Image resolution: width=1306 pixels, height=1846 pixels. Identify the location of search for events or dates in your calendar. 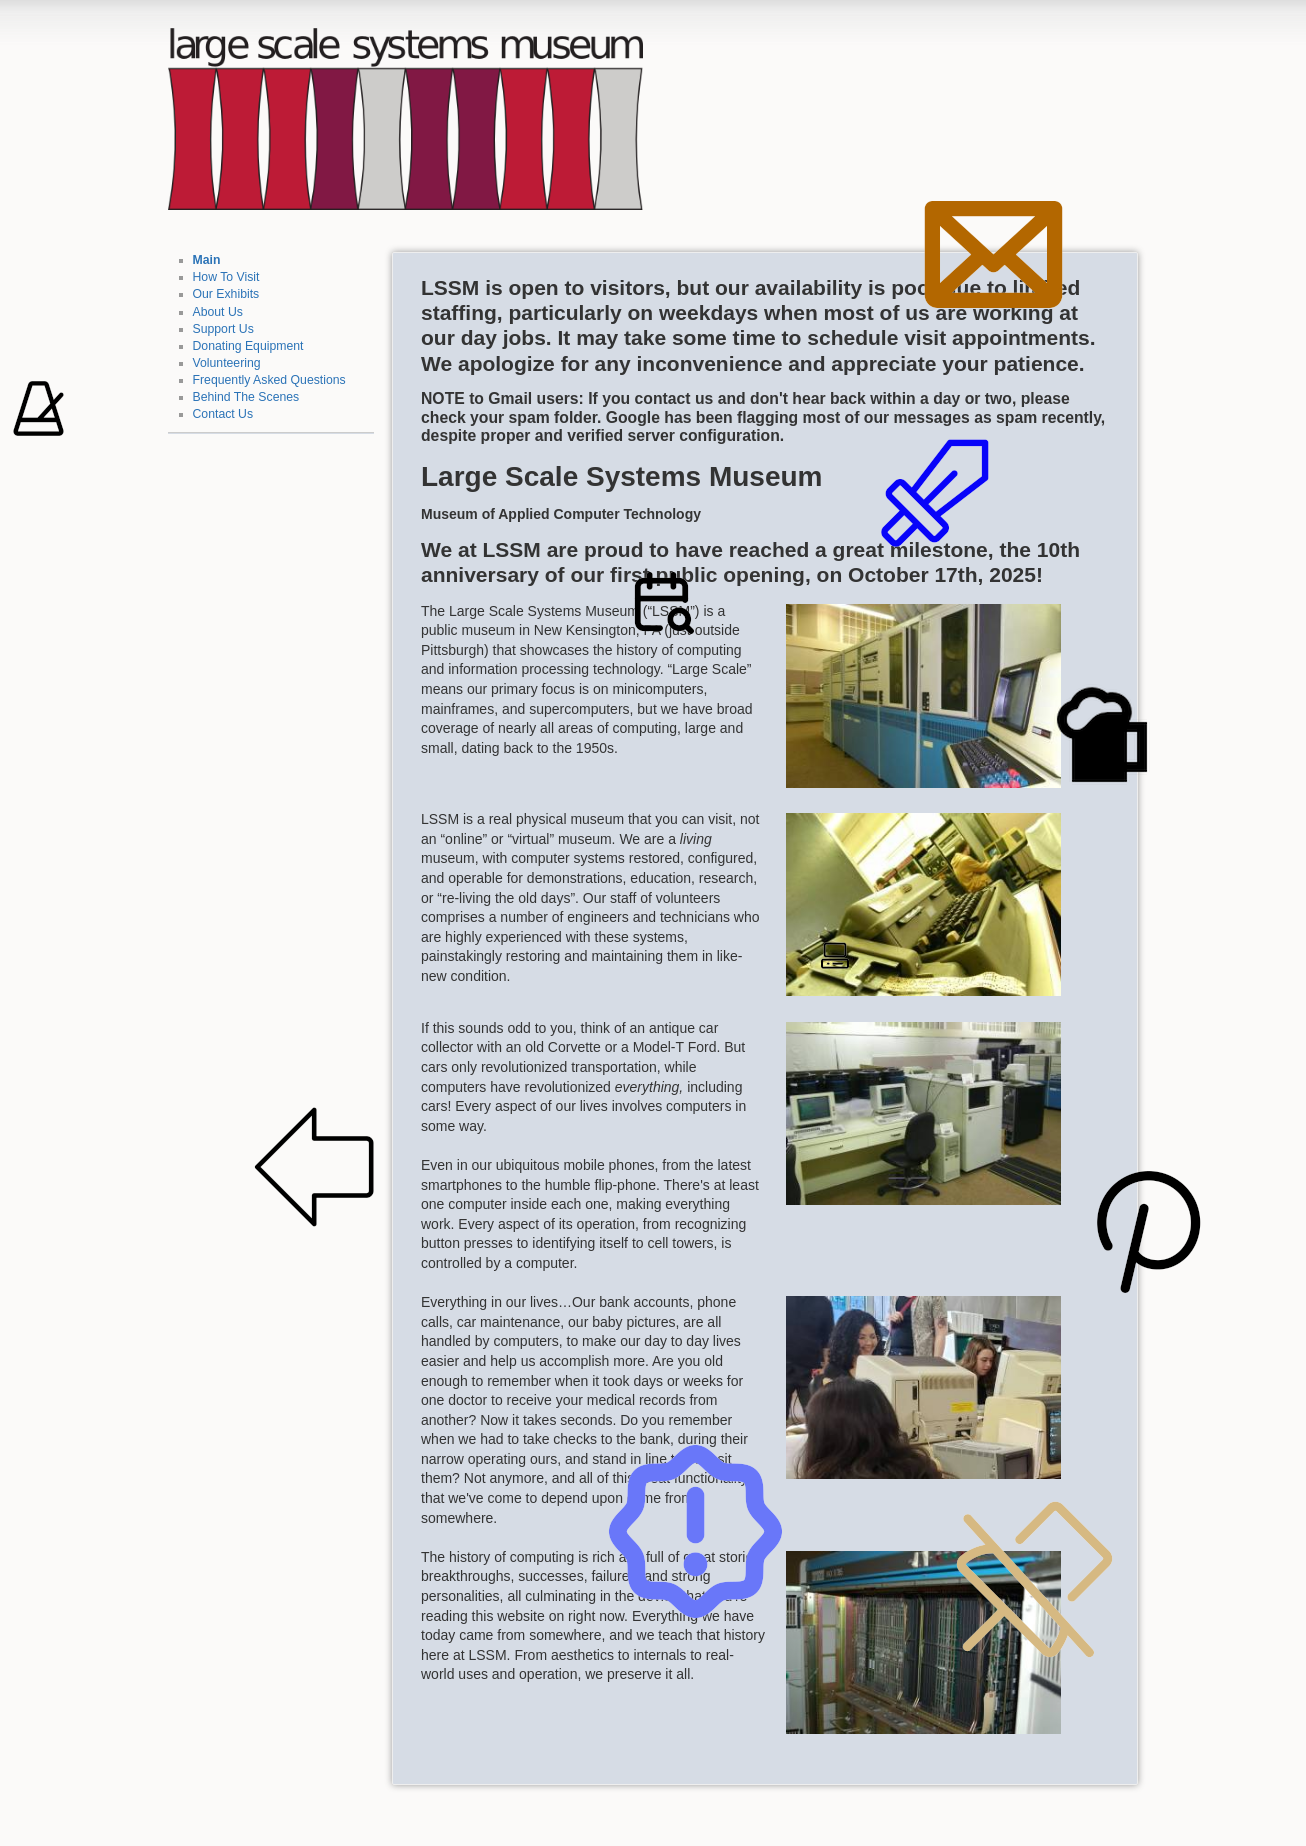
(661, 601).